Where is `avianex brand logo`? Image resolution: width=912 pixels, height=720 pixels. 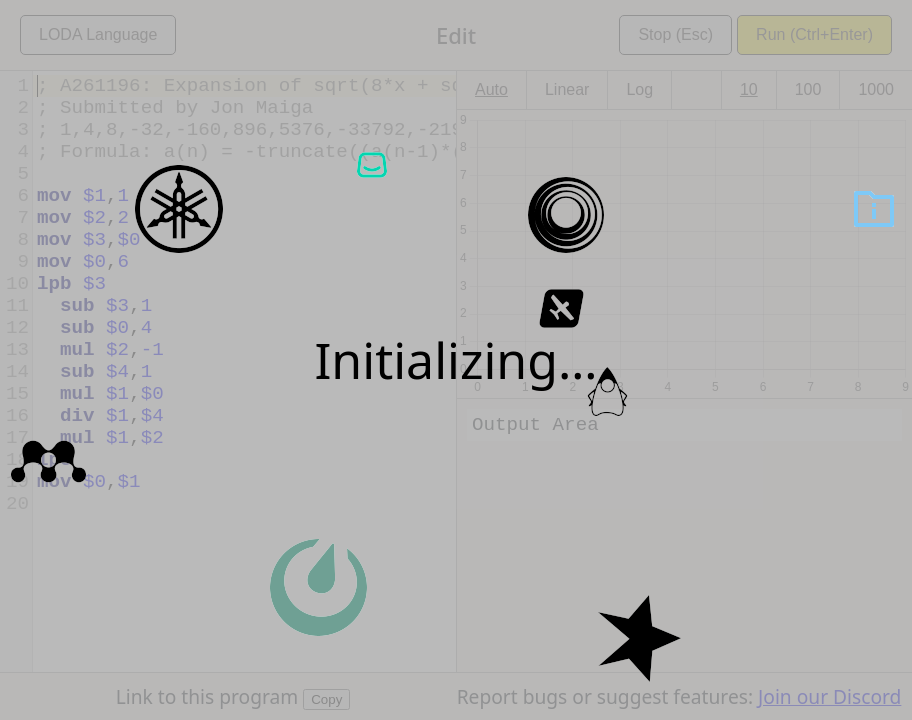 avianex brand logo is located at coordinates (561, 308).